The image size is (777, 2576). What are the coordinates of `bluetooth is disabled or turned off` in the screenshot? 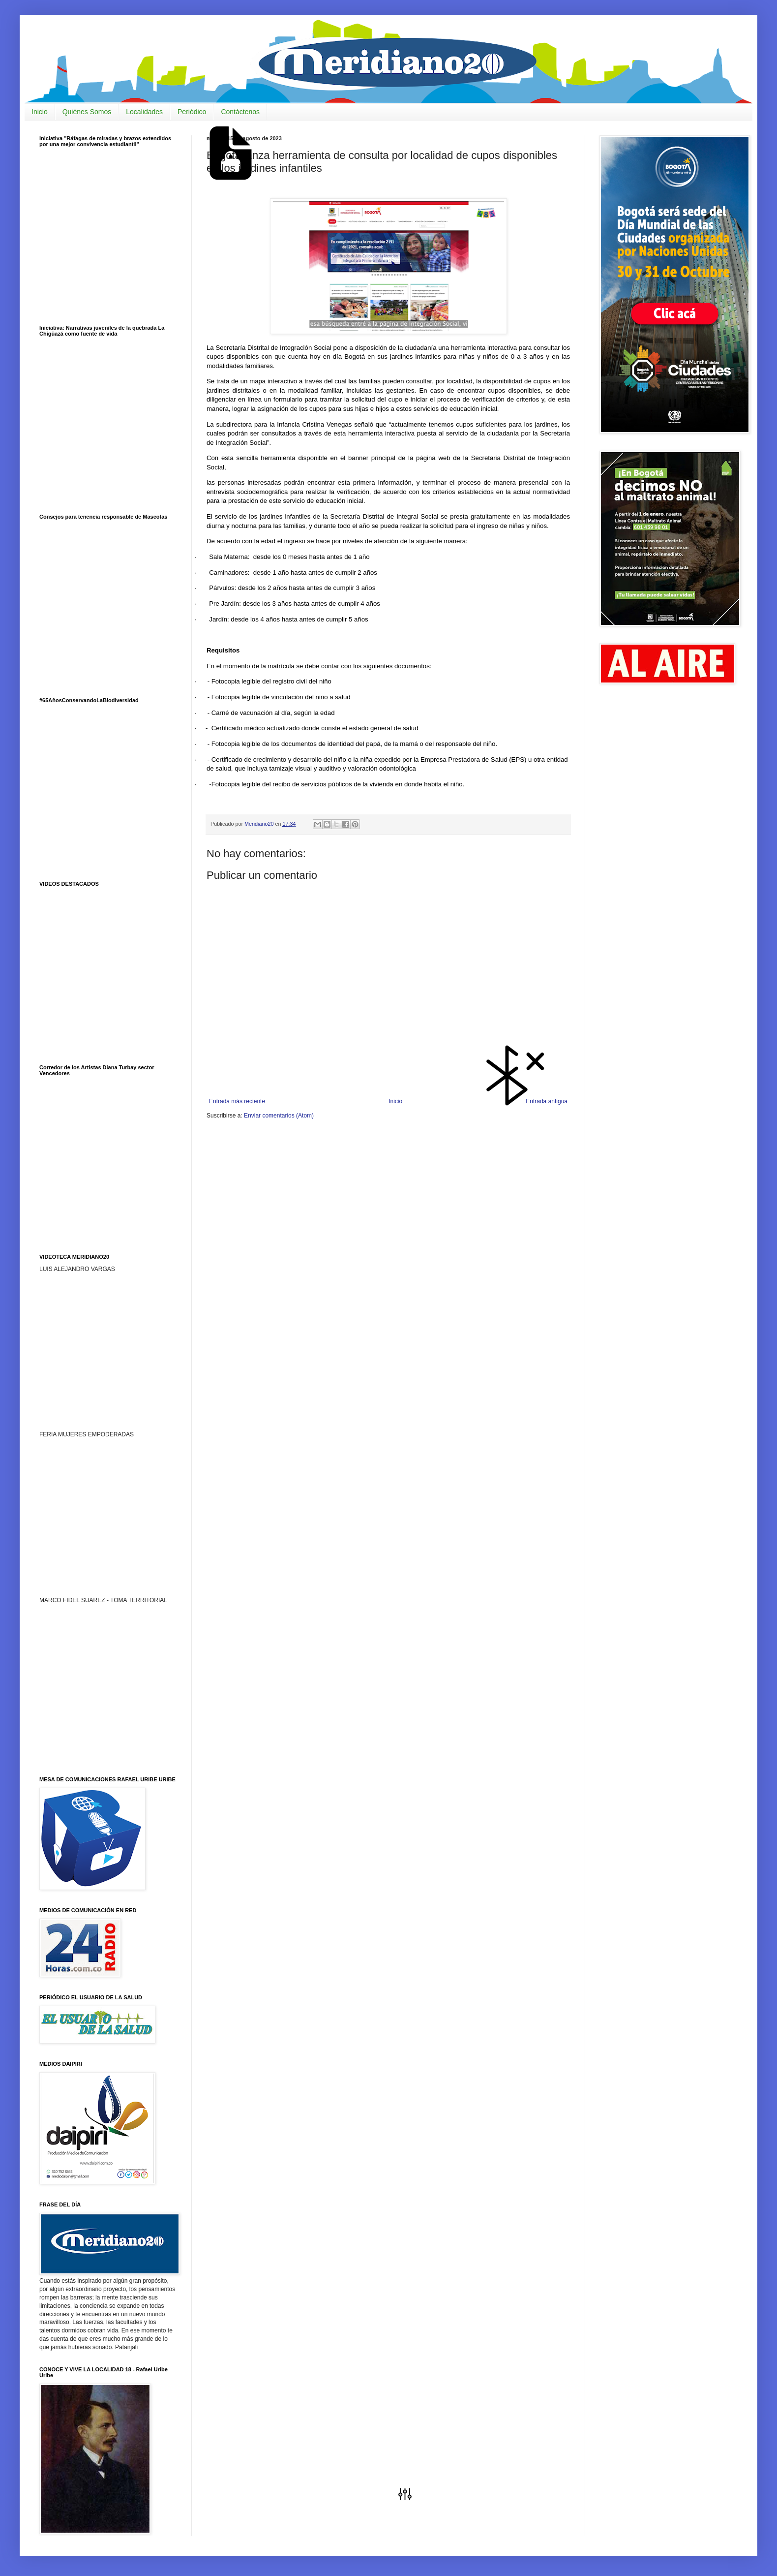 It's located at (511, 1075).